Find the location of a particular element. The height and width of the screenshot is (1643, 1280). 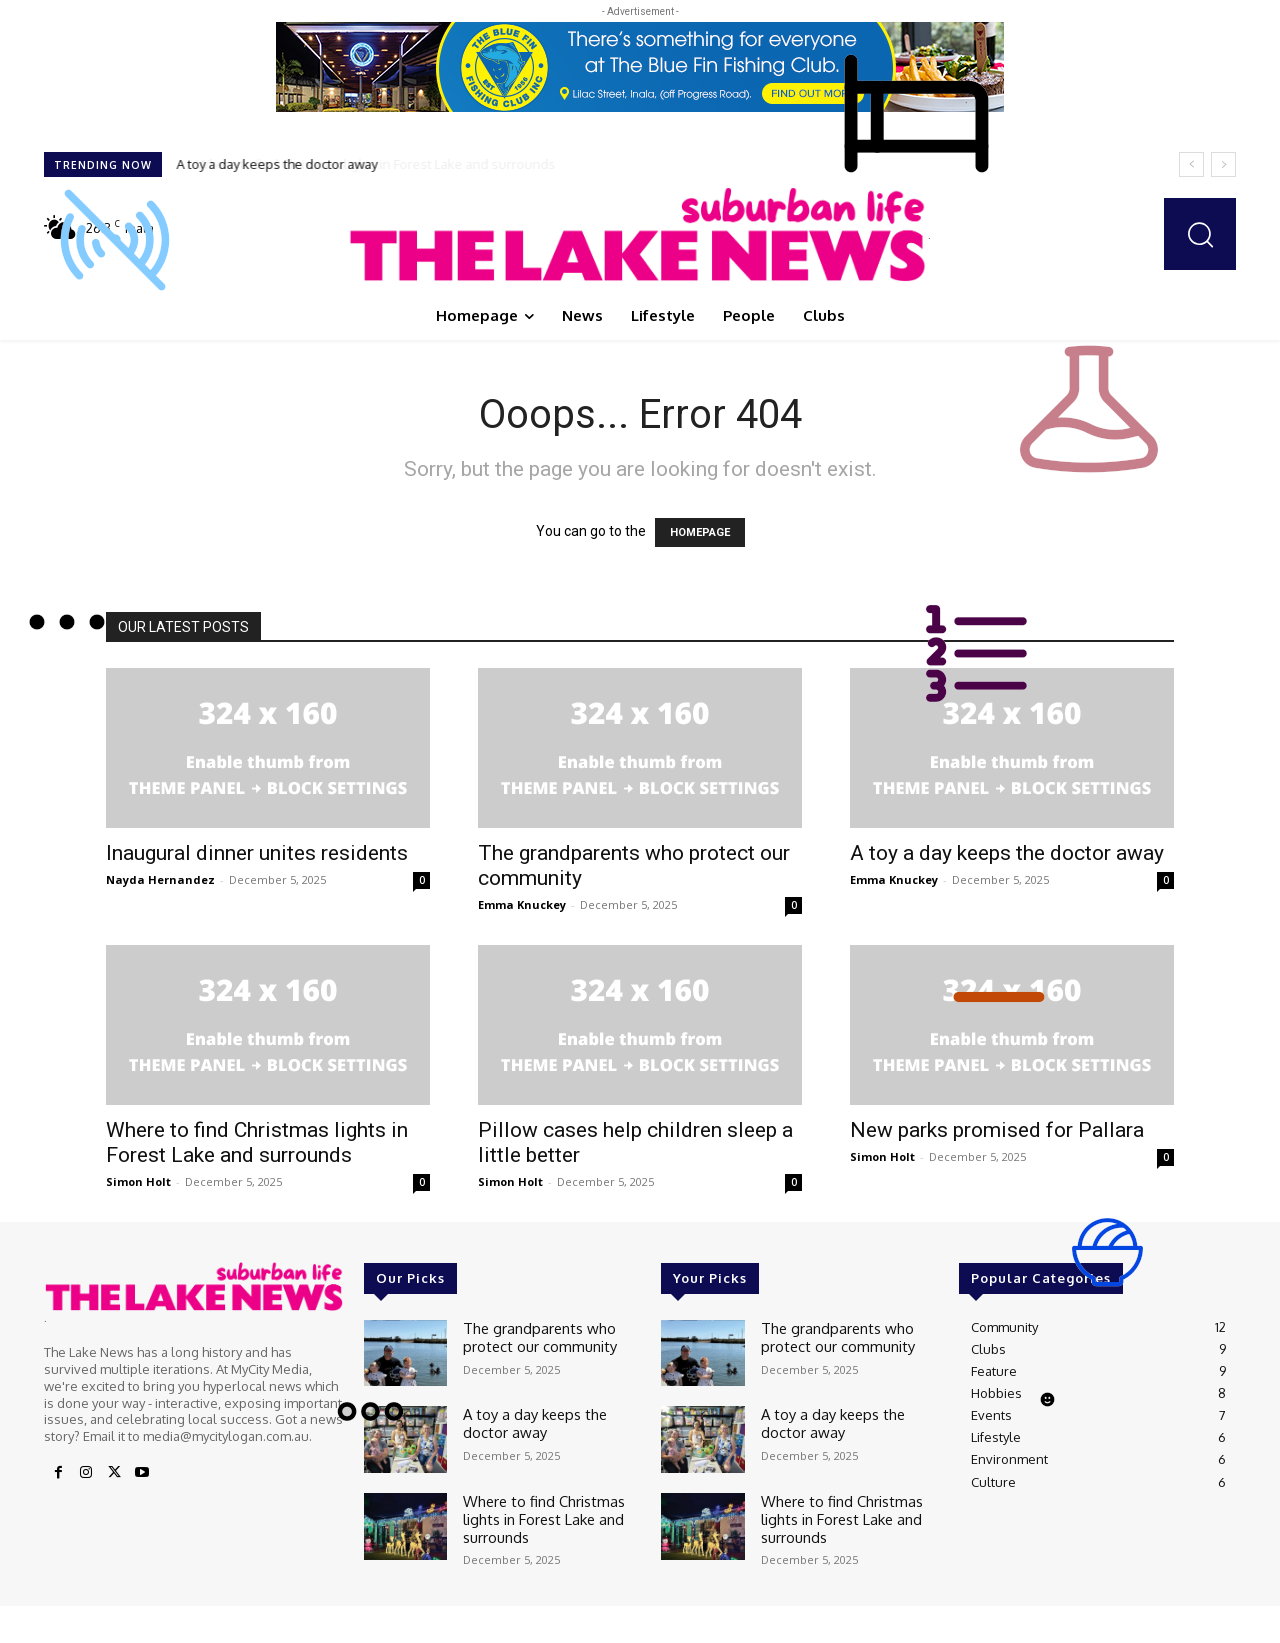

decrease quantity or value is located at coordinates (999, 997).